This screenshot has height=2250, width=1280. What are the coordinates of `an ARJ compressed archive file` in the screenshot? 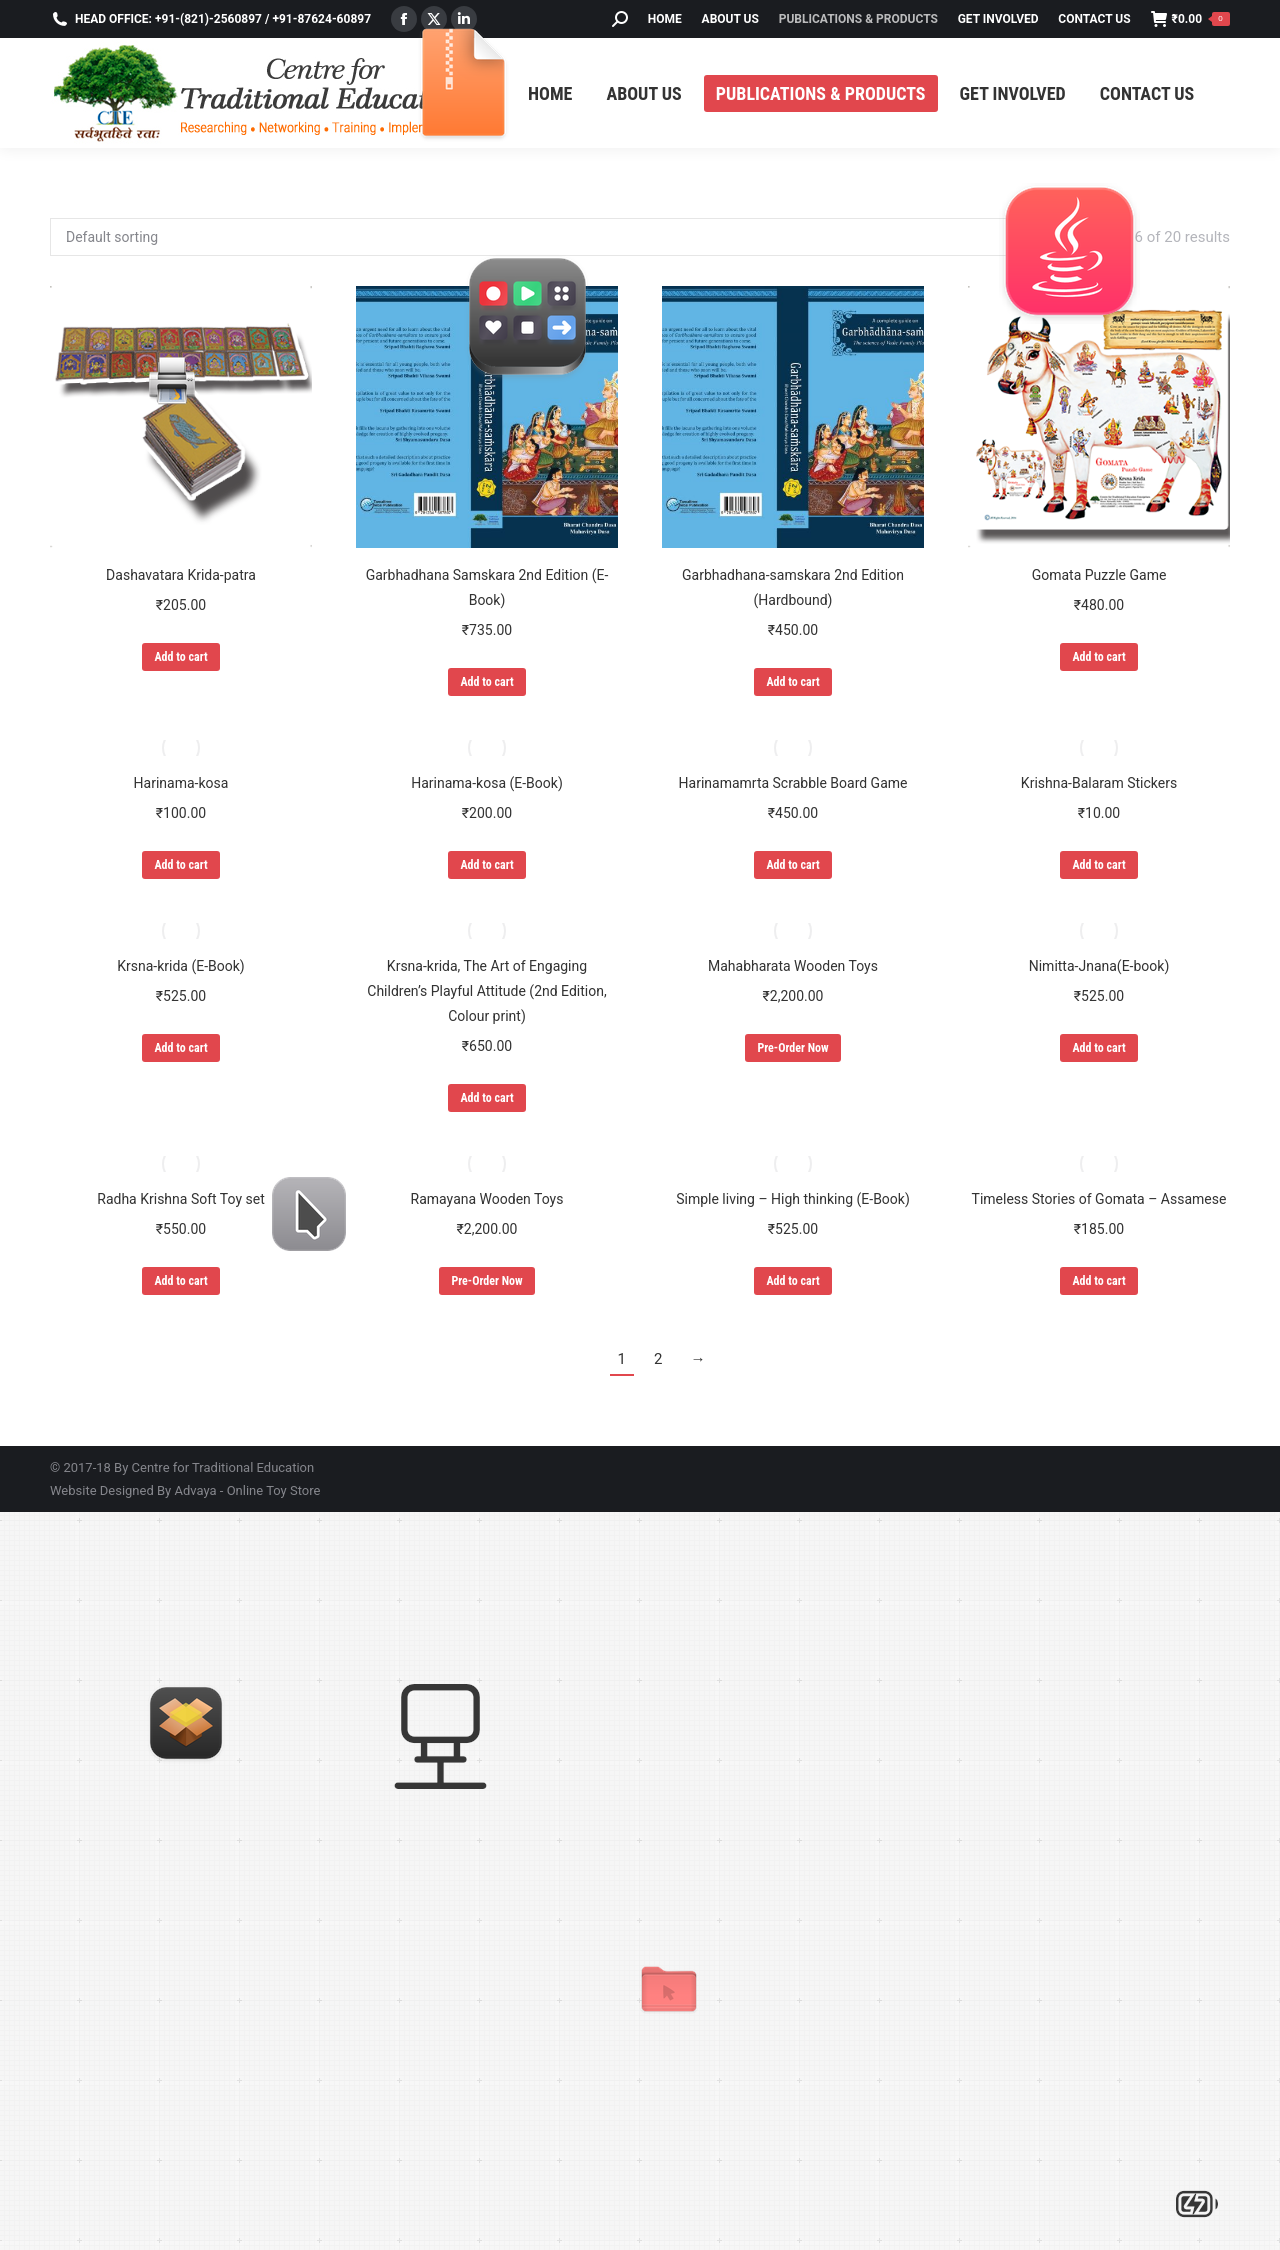 It's located at (463, 84).